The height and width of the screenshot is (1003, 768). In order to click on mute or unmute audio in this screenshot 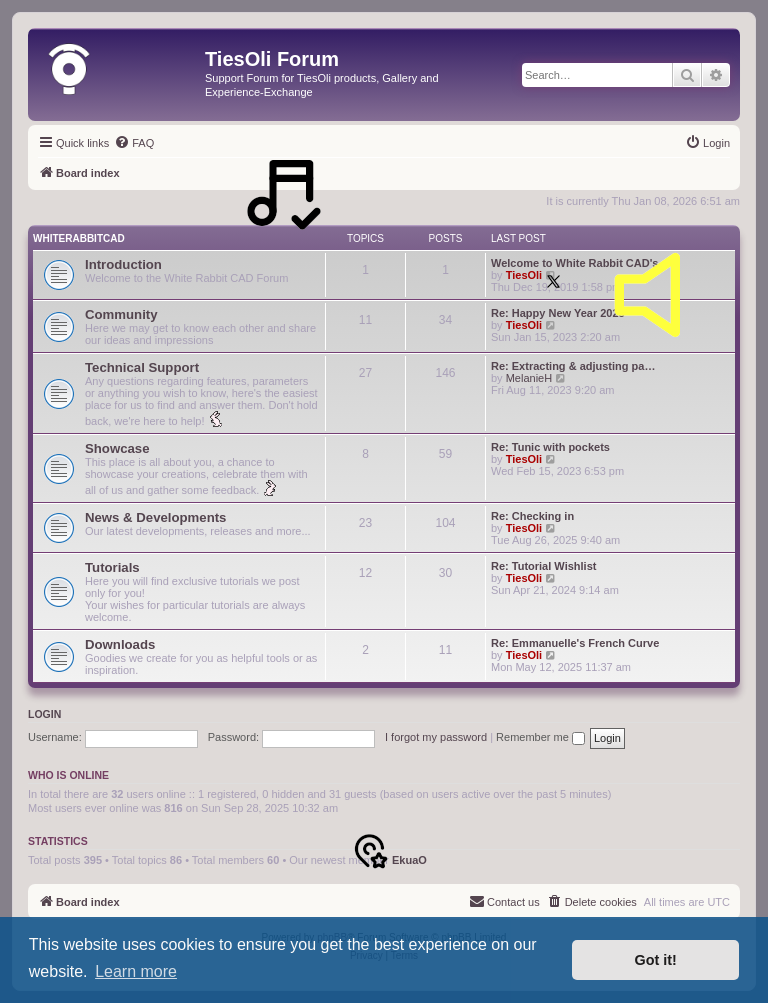, I will do `click(652, 295)`.